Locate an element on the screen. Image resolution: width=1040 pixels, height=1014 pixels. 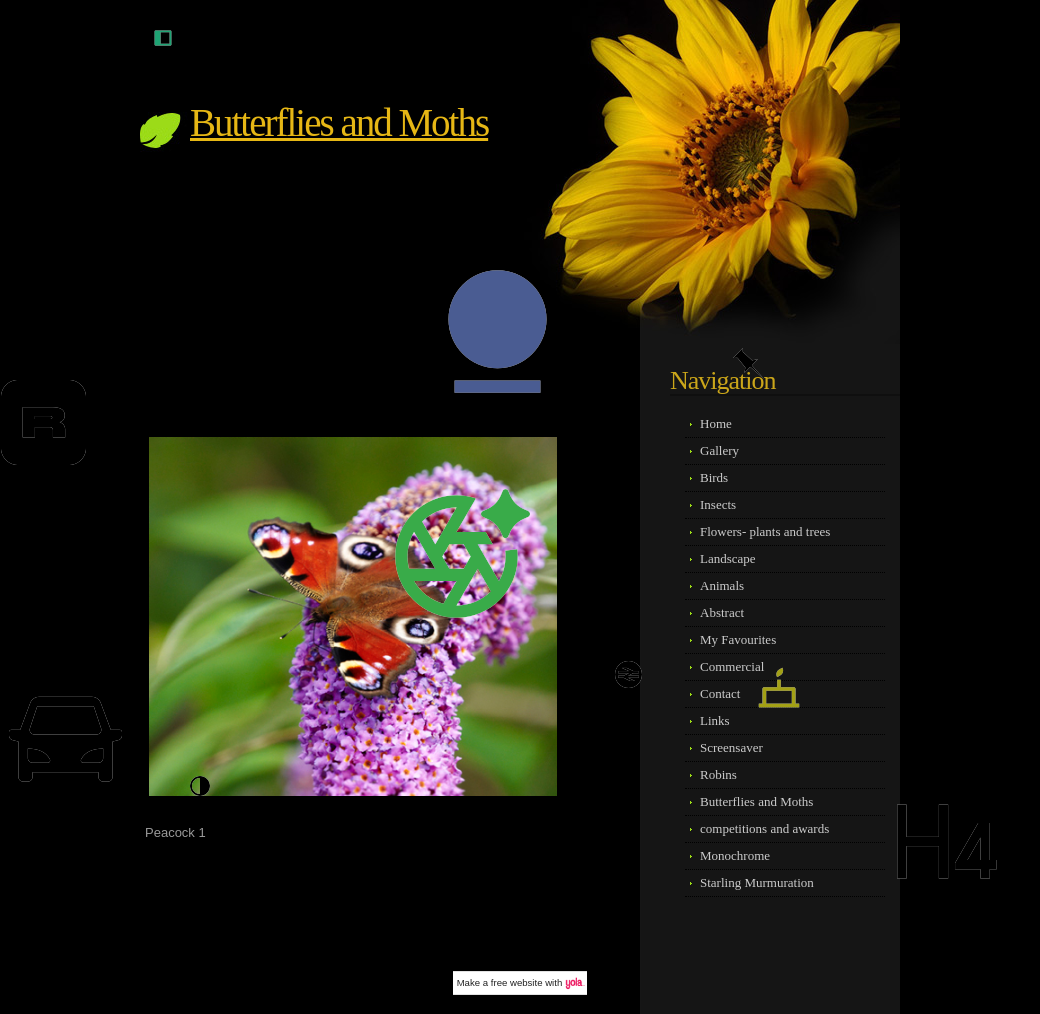
open the rarible NFT marketplace app is located at coordinates (43, 422).